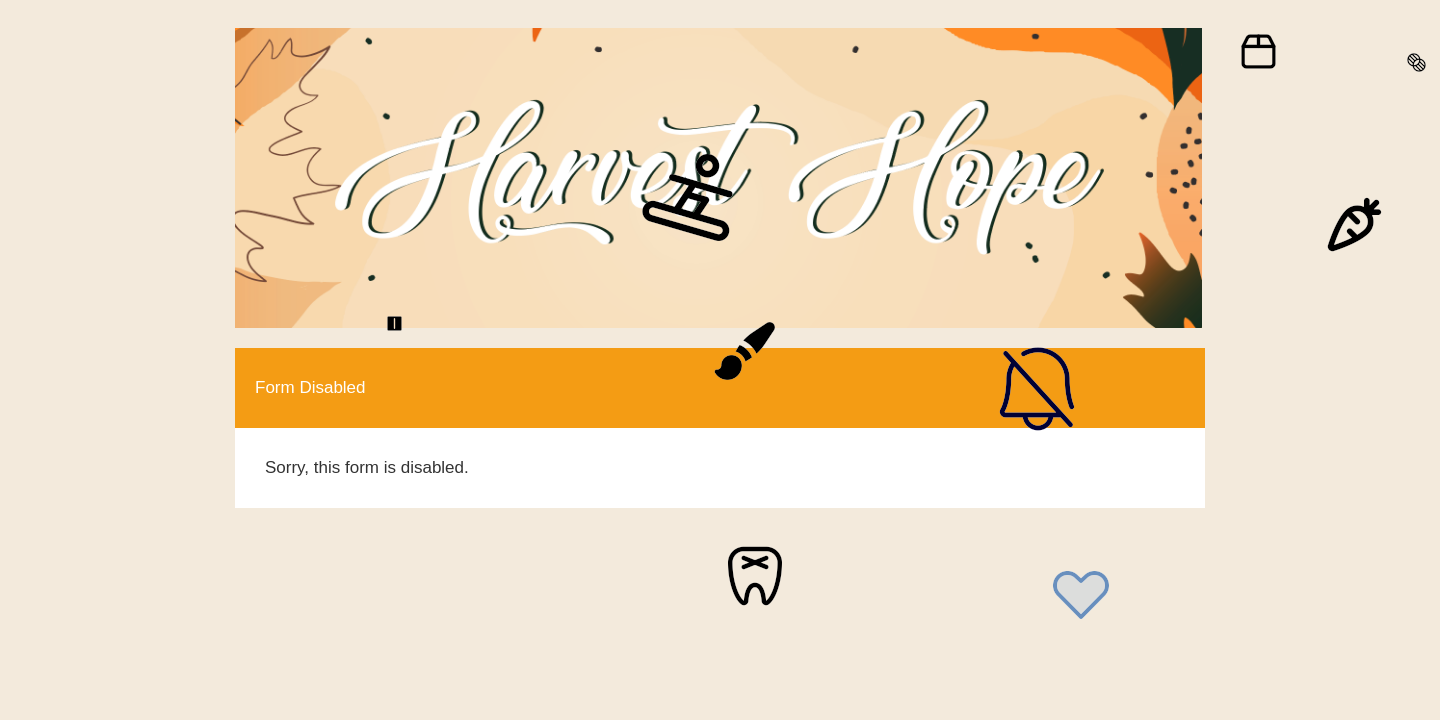  What do you see at coordinates (1416, 62) in the screenshot?
I see `exclude overlapping elements from selection` at bounding box center [1416, 62].